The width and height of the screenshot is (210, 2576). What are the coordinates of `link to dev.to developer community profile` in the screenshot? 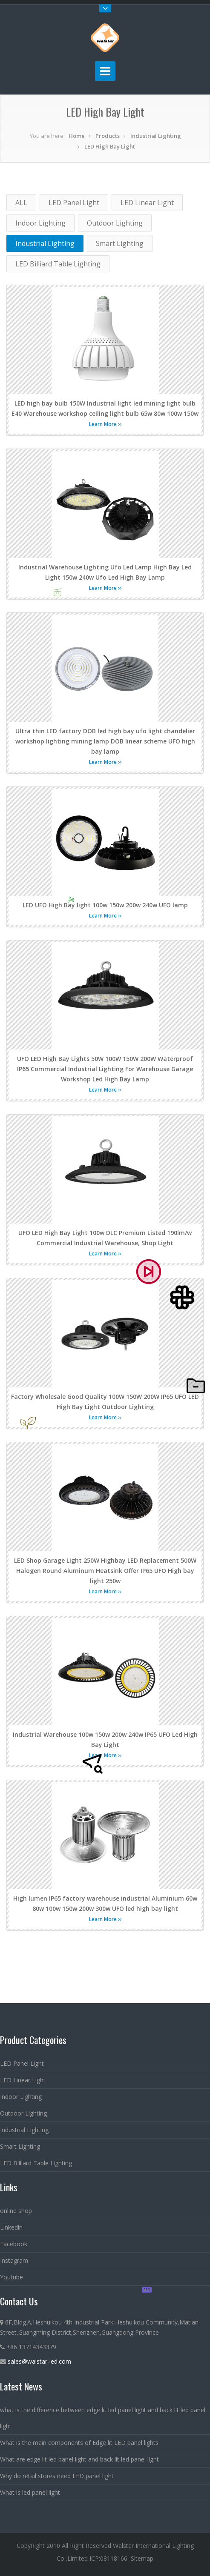 It's located at (147, 2290).